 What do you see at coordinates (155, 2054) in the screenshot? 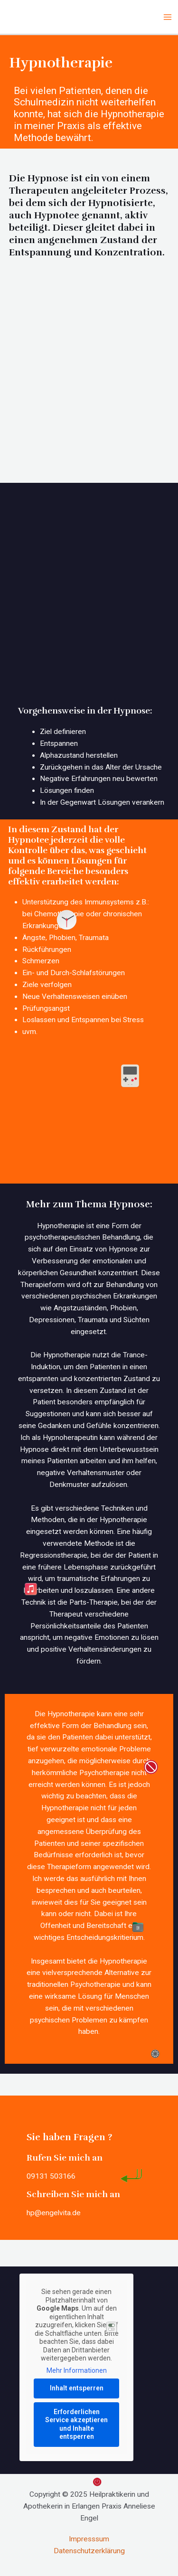
I see `indicates system or device settings` at bounding box center [155, 2054].